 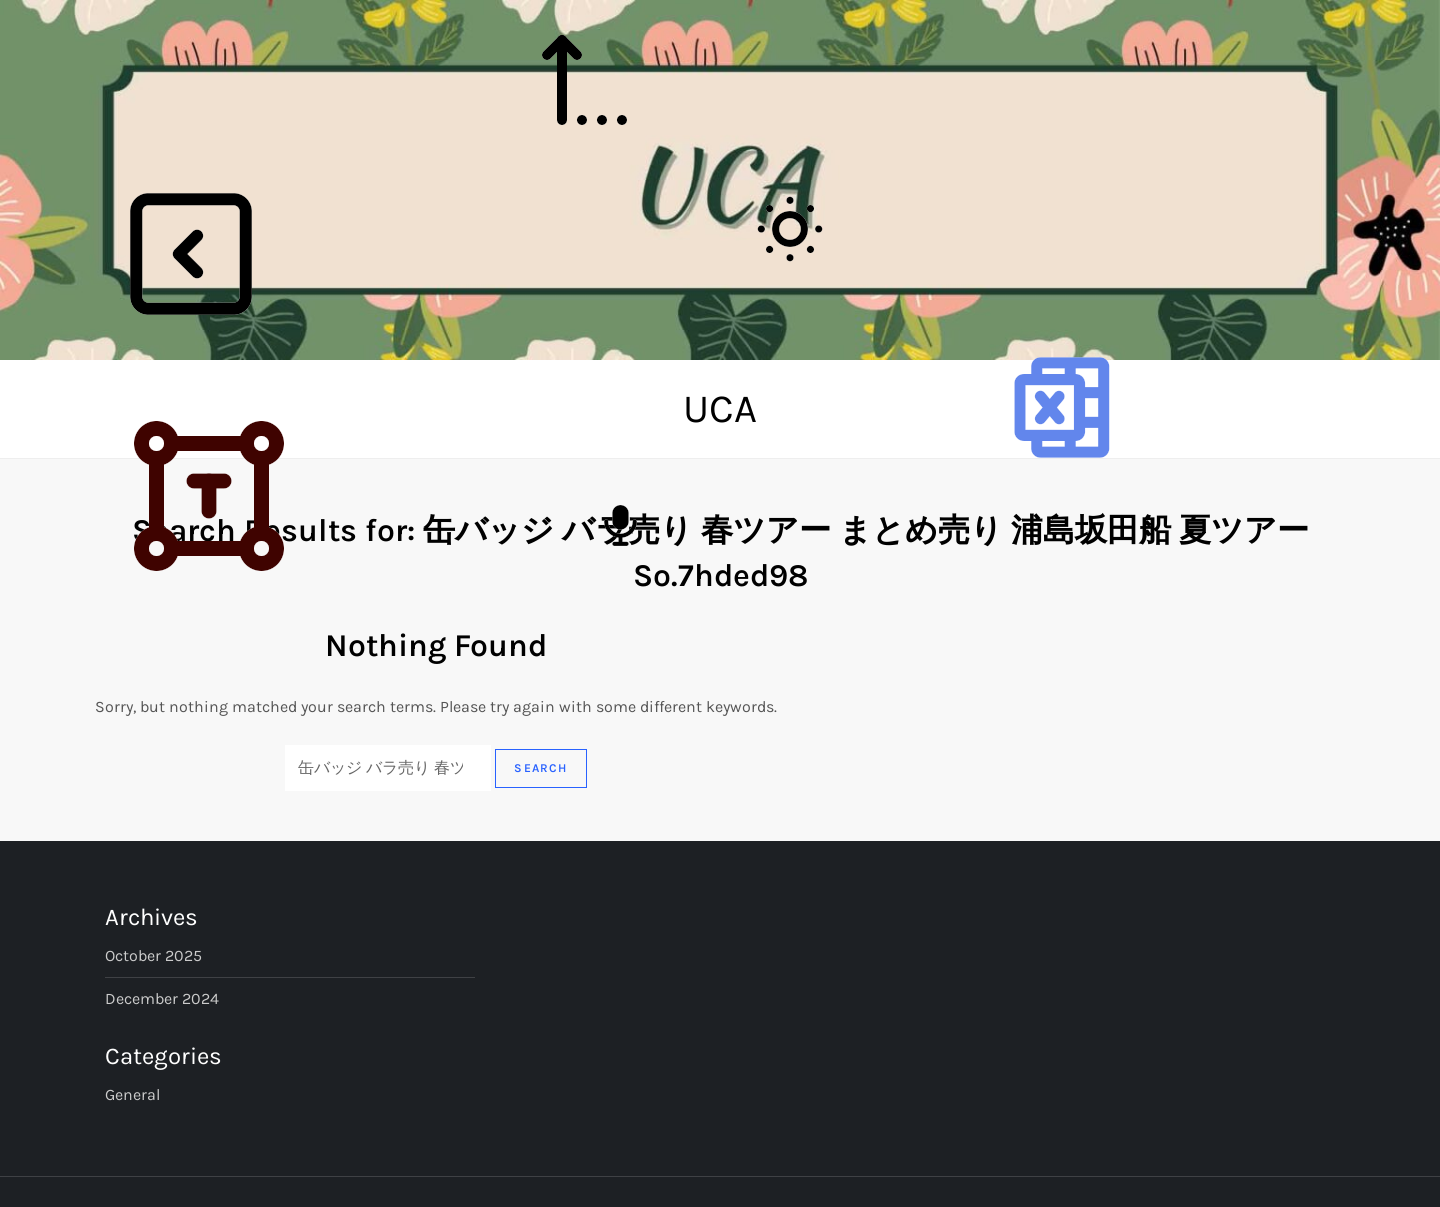 I want to click on unmute your microphone, so click(x=620, y=525).